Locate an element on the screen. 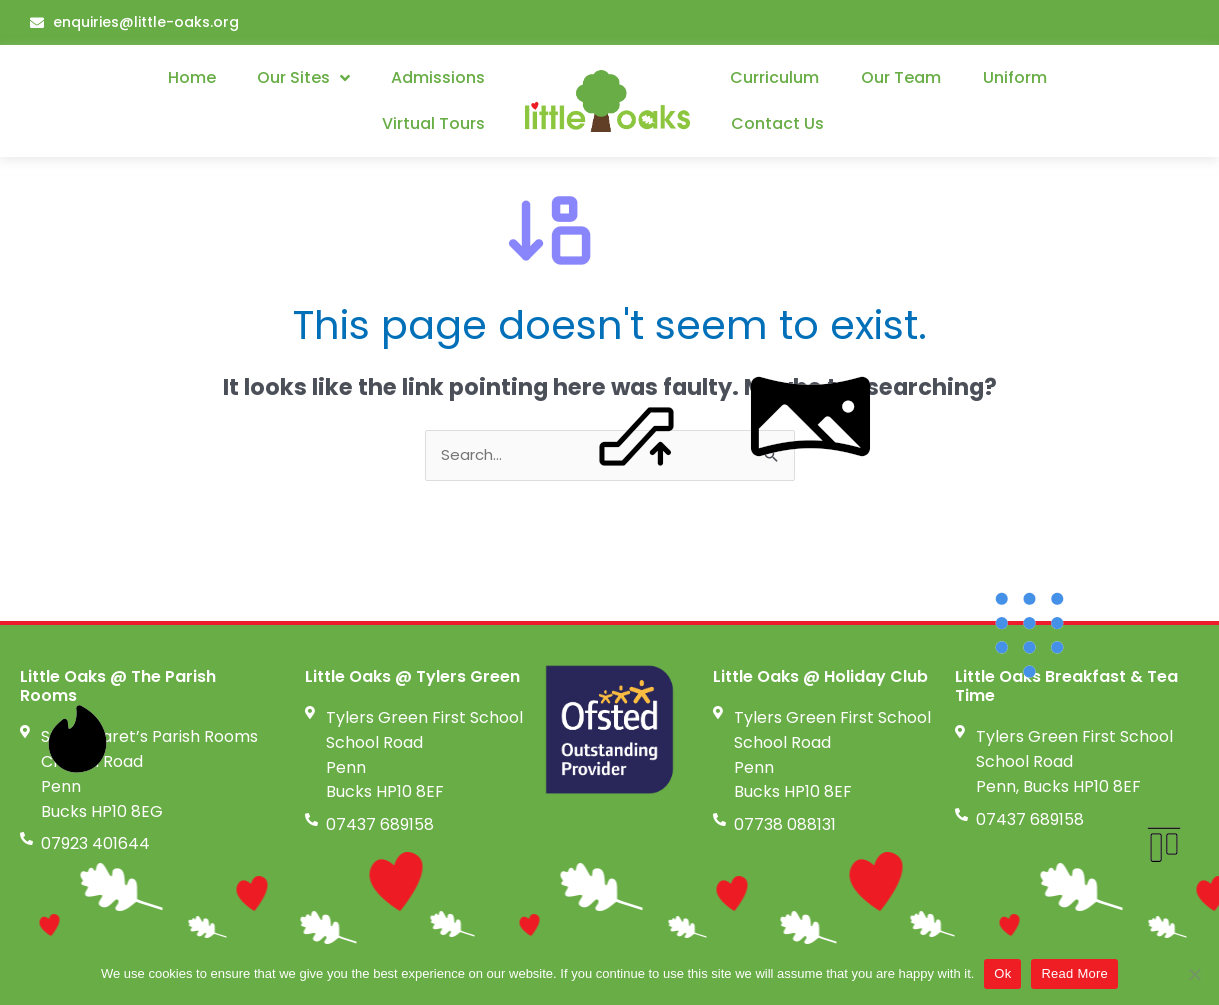 The image size is (1219, 1005). sort items from smallest to largest is located at coordinates (547, 230).